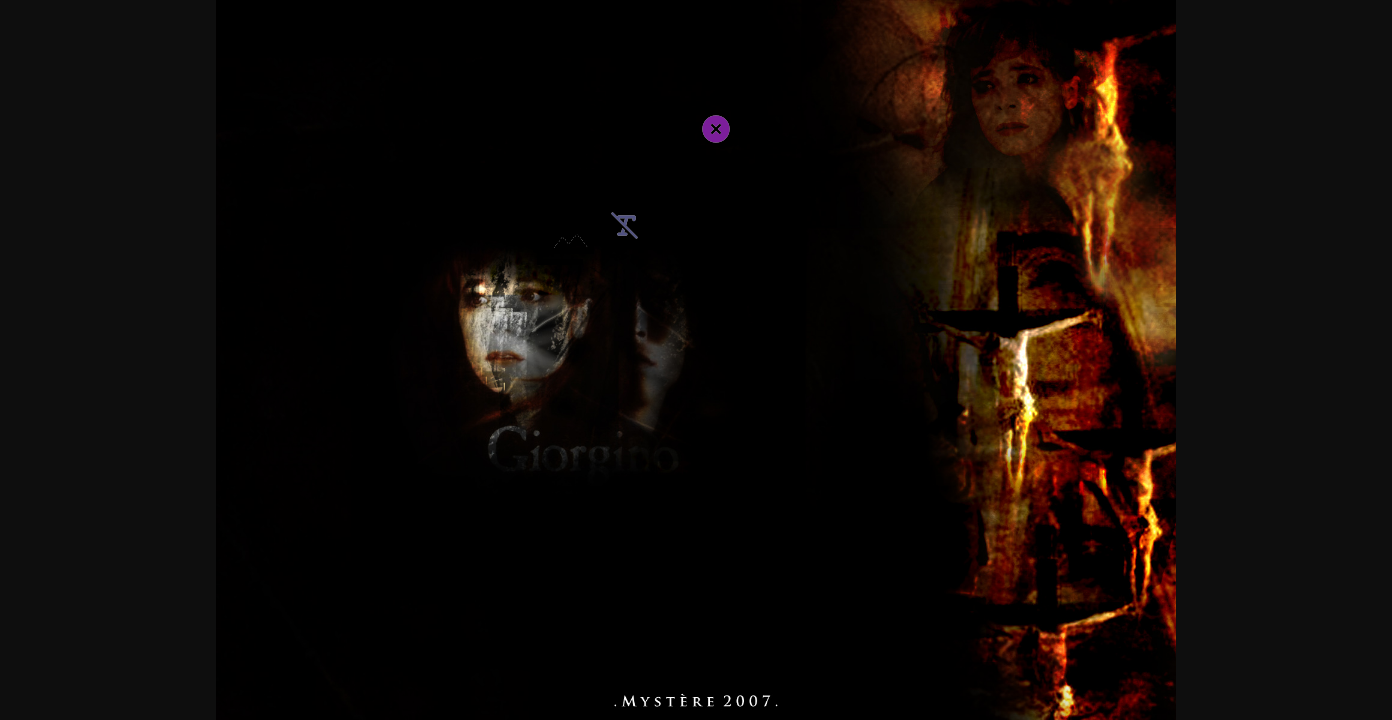  What do you see at coordinates (624, 225) in the screenshot?
I see `disable text formatting` at bounding box center [624, 225].